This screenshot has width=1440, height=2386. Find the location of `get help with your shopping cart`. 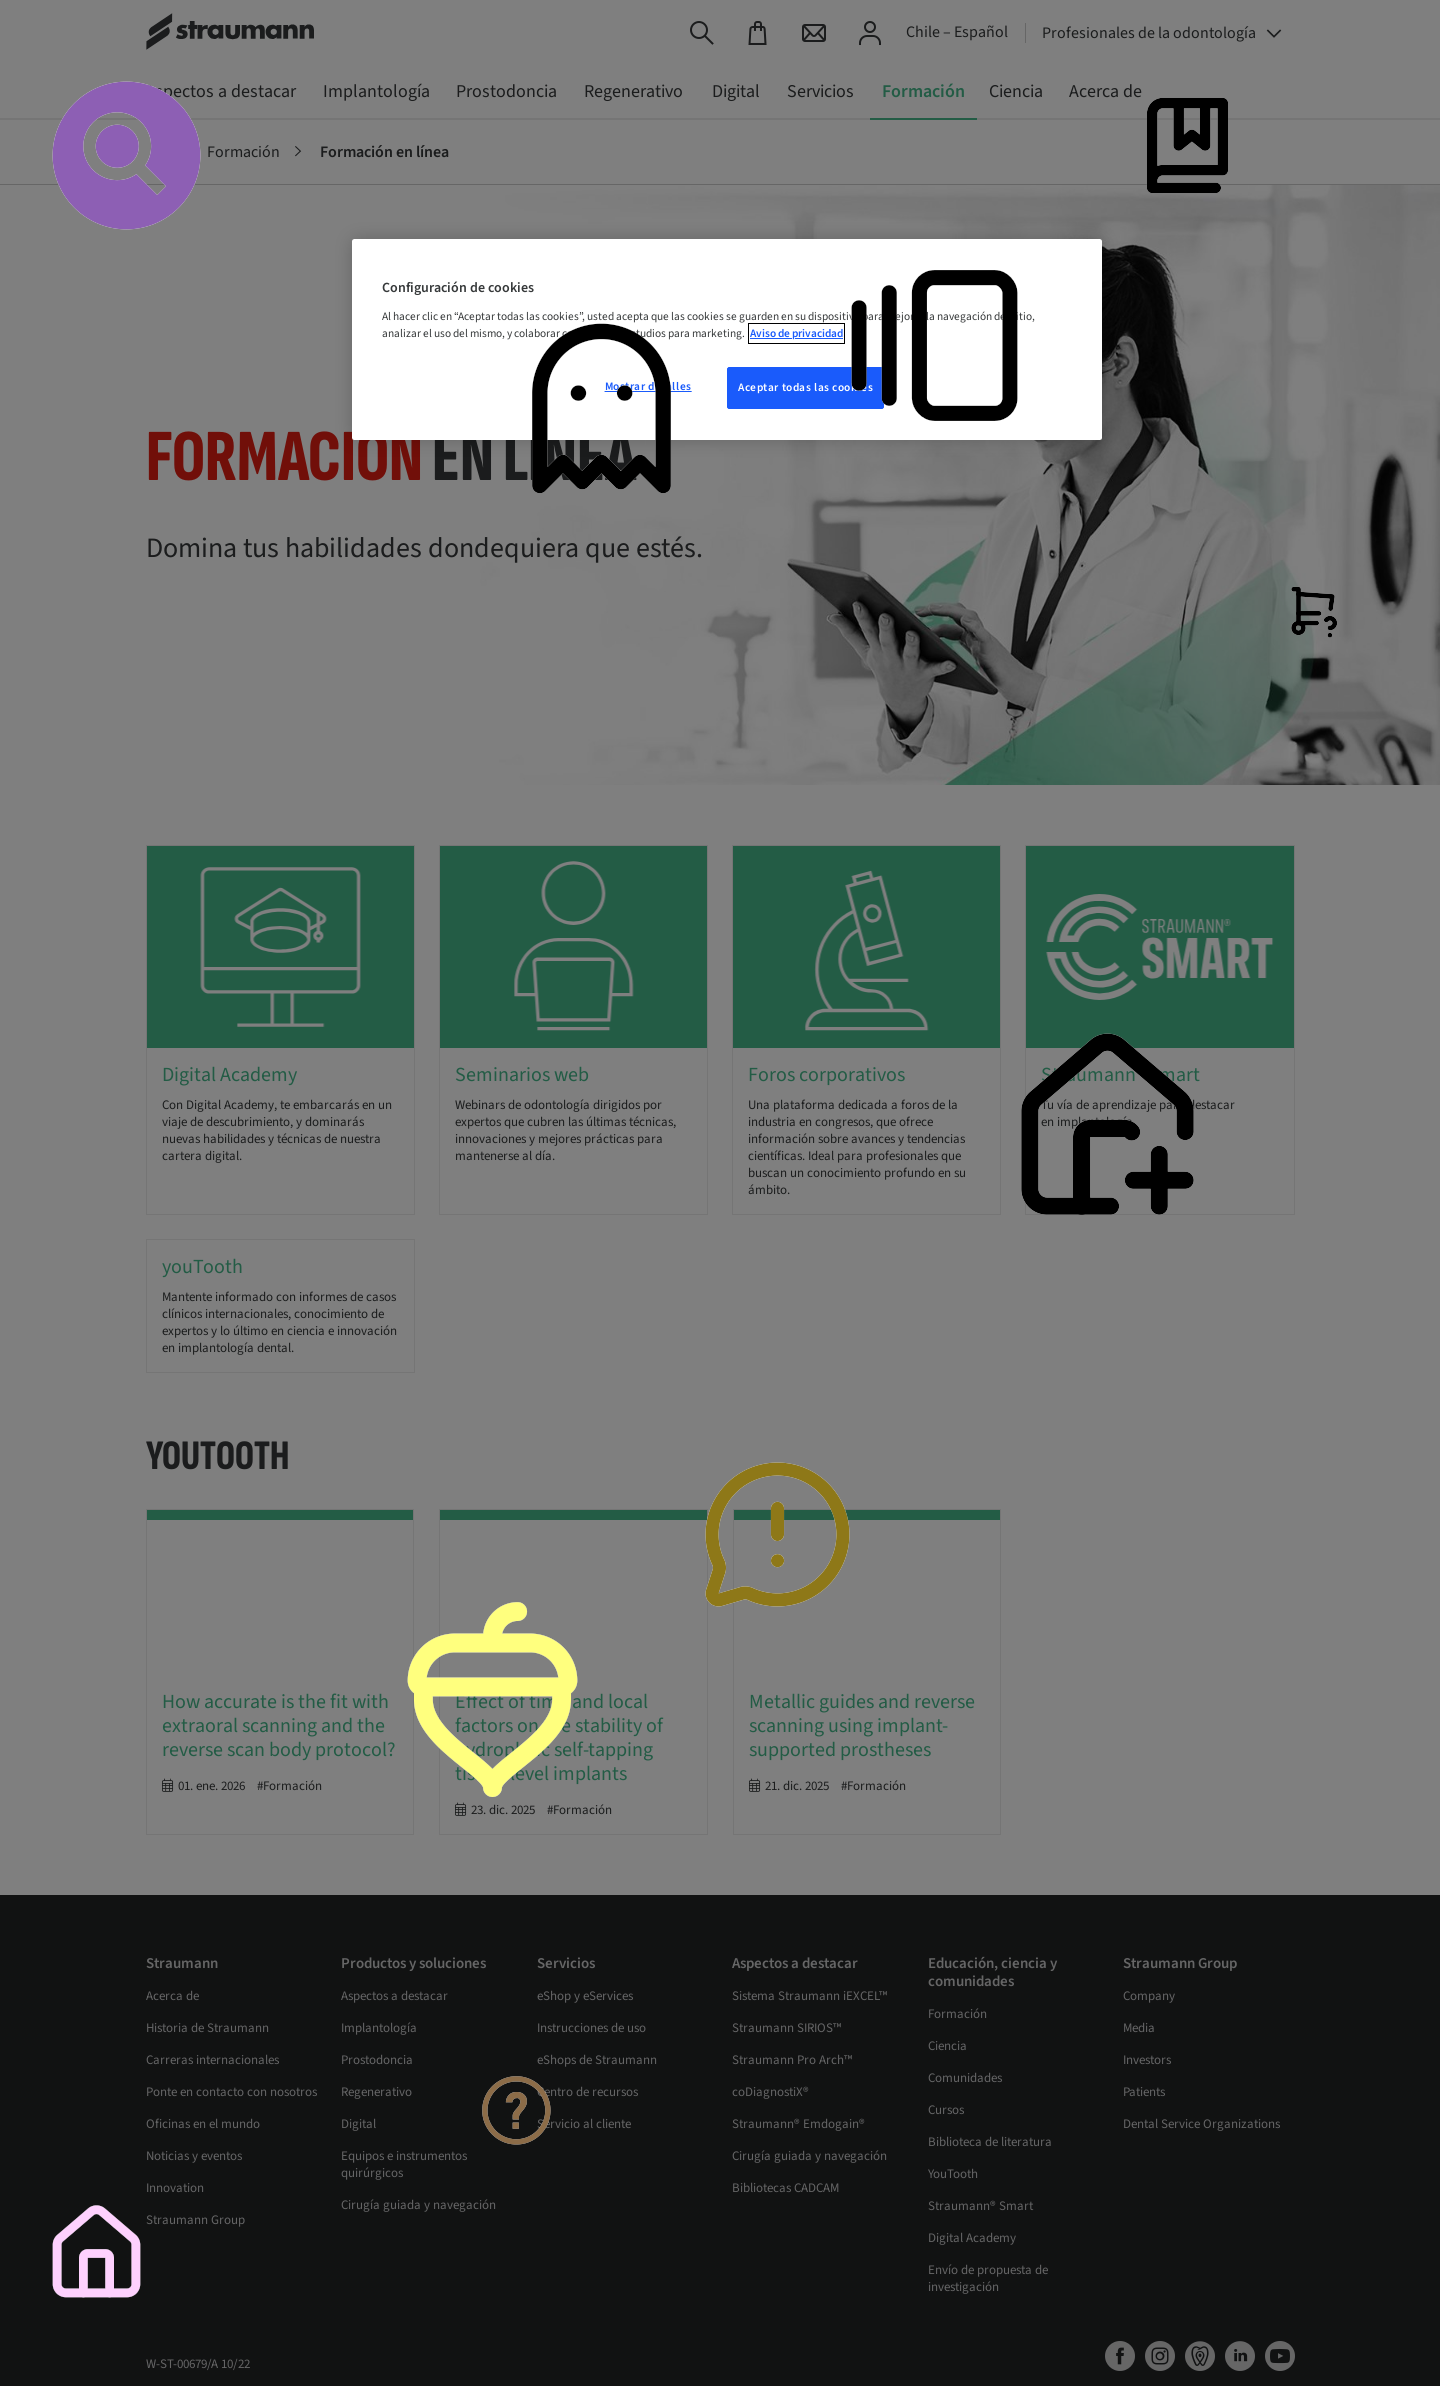

get help with your shopping cart is located at coordinates (1313, 611).